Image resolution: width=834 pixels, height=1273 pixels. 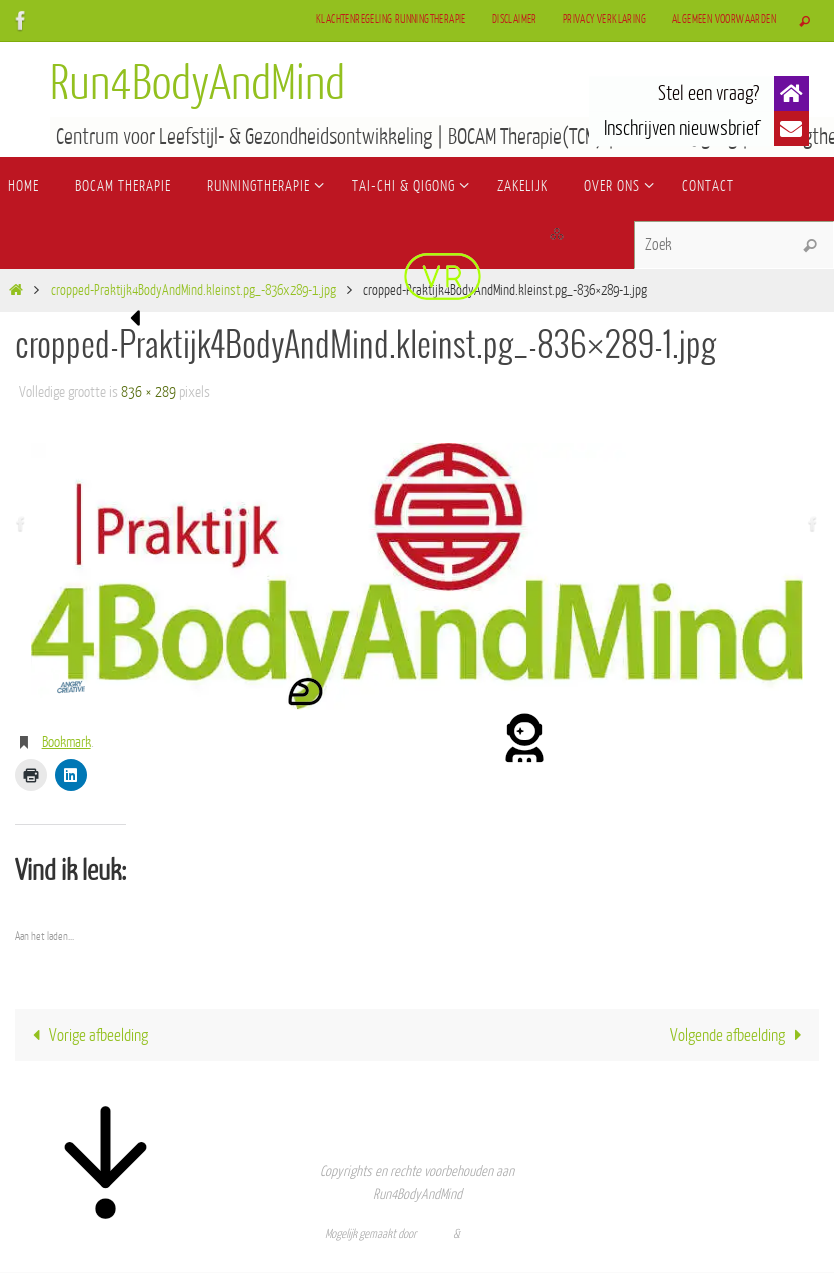 What do you see at coordinates (524, 738) in the screenshot?
I see `view astronaut or space-themed user profile` at bounding box center [524, 738].